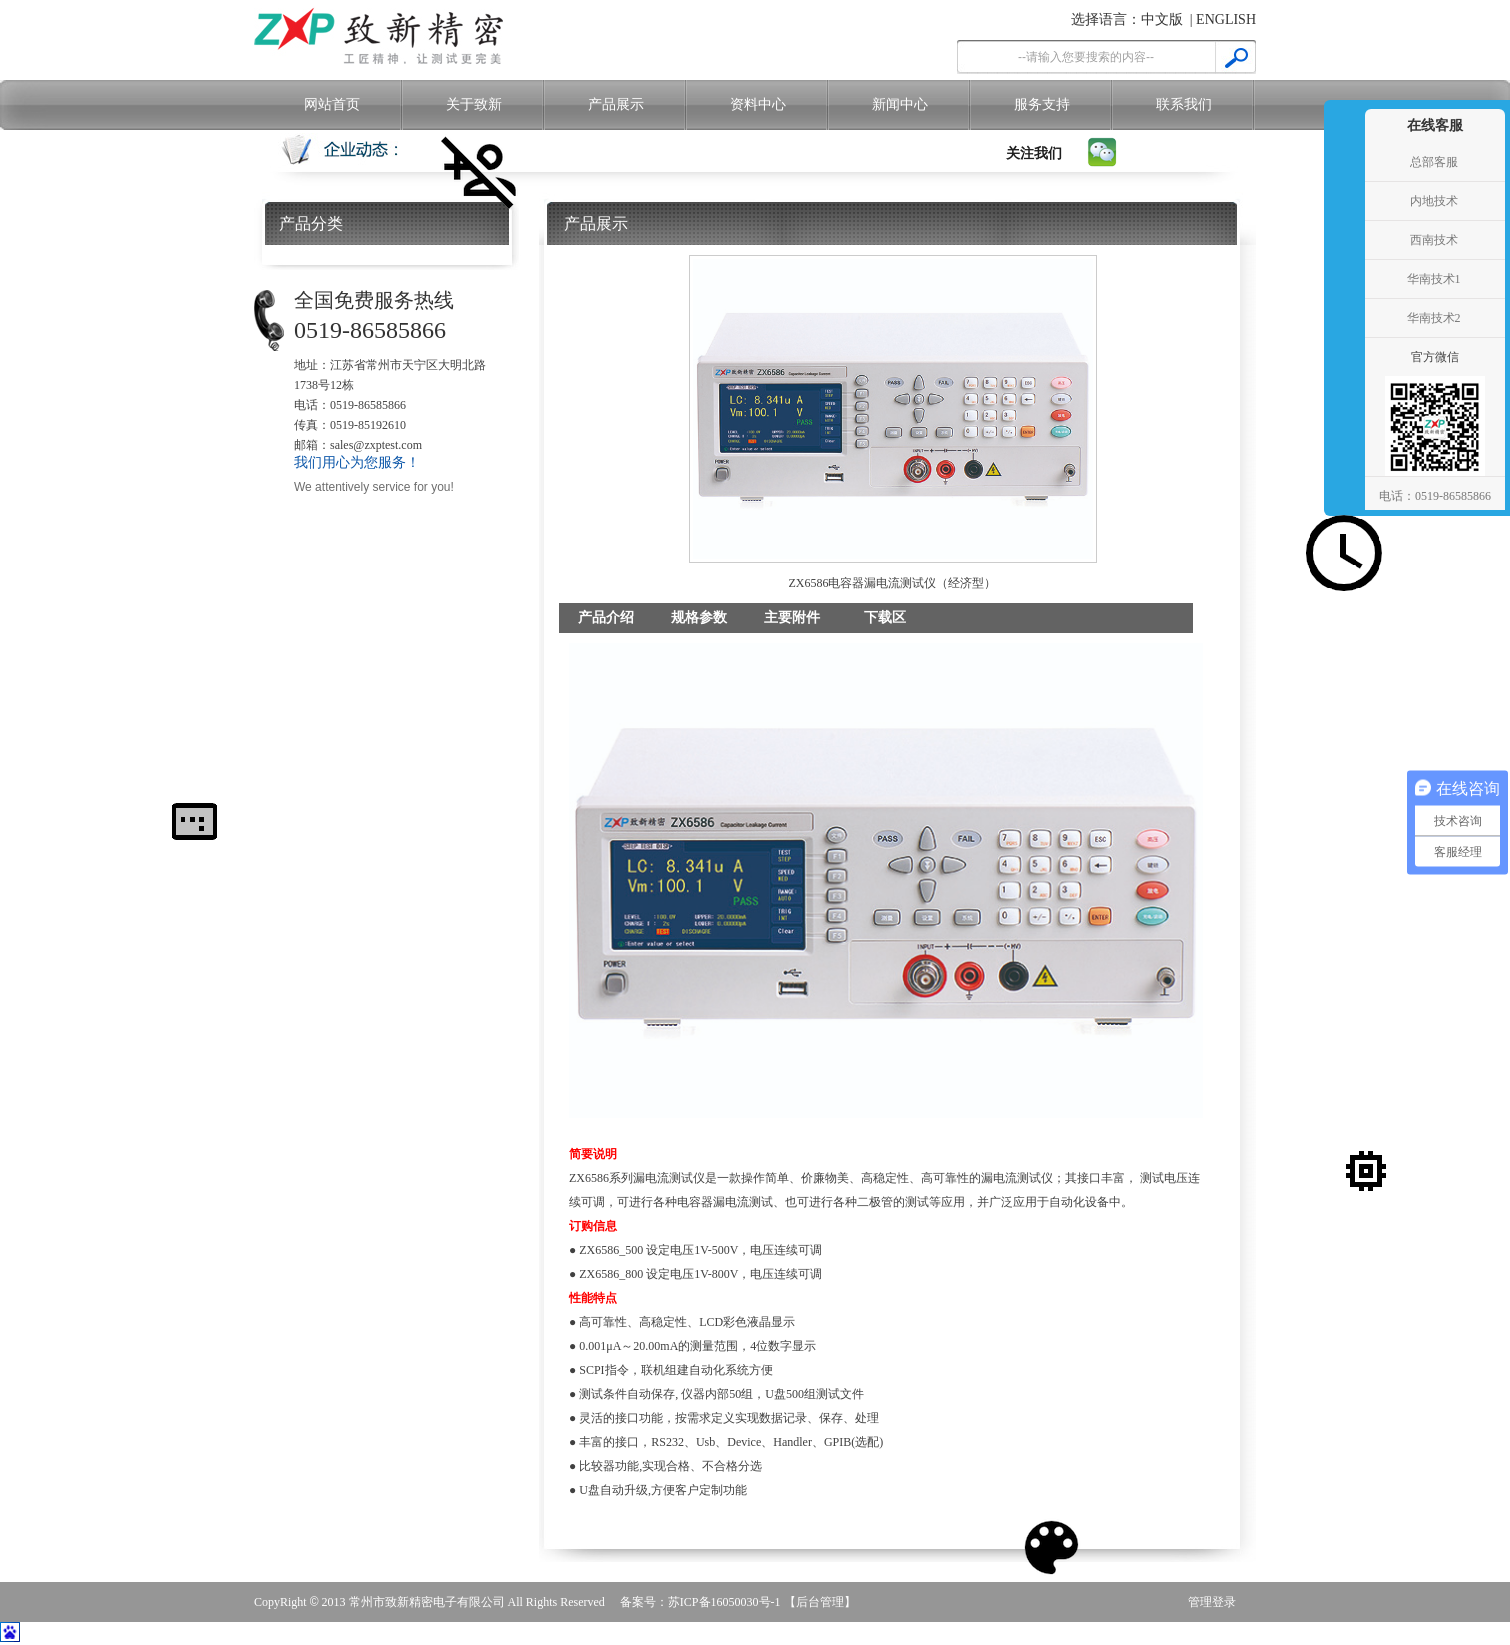 This screenshot has height=1645, width=1510. What do you see at coordinates (480, 170) in the screenshot?
I see `indicates user cannot be added as a contact` at bounding box center [480, 170].